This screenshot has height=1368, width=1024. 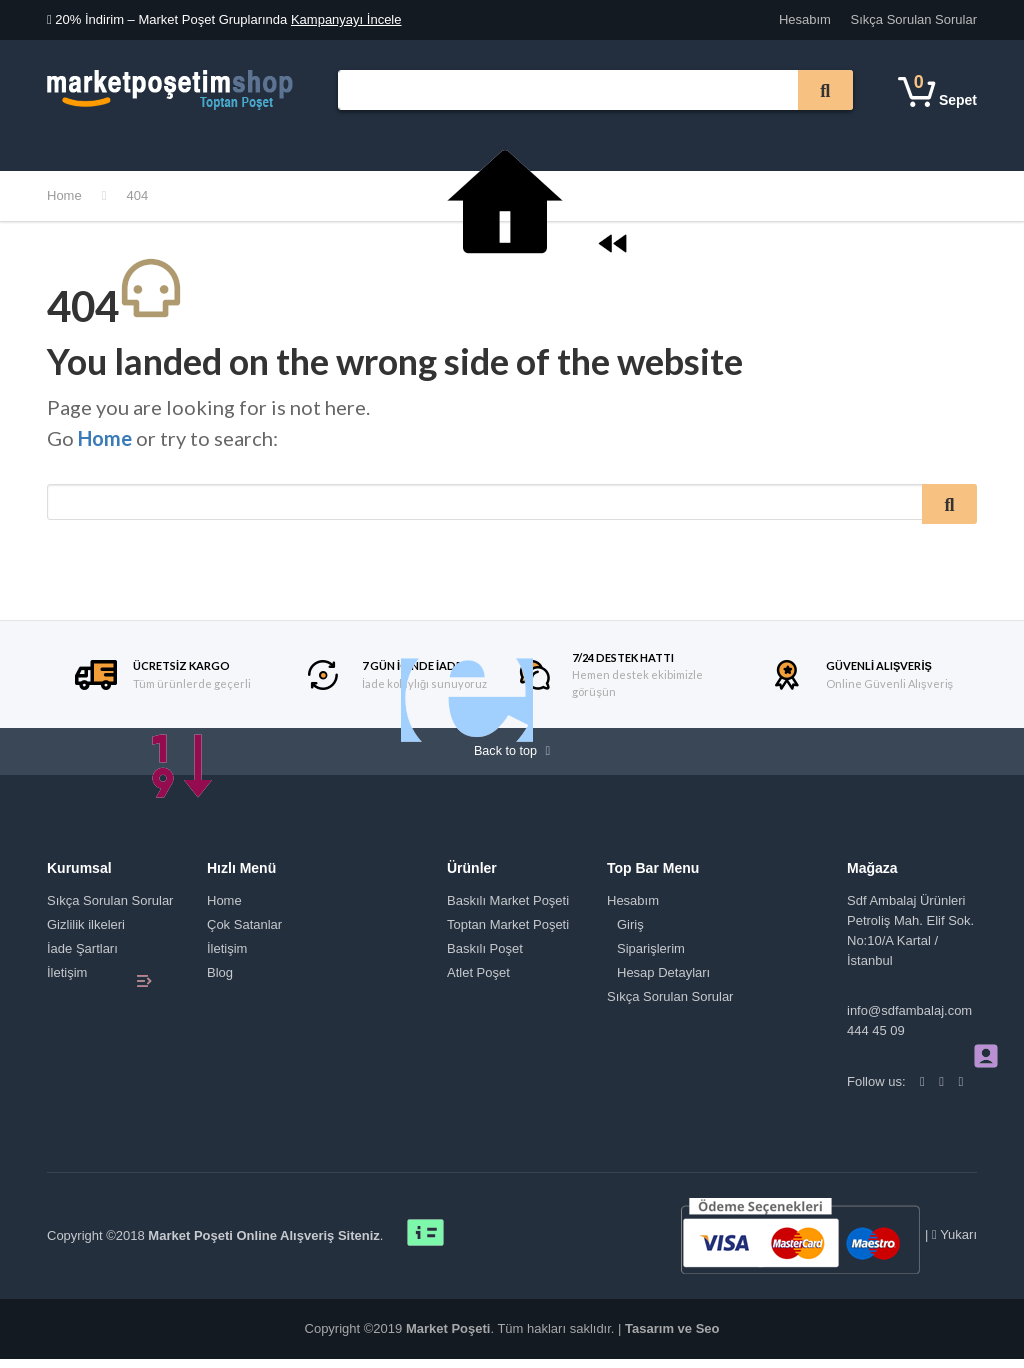 What do you see at coordinates (467, 700) in the screenshot?
I see `erlang programming language logo` at bounding box center [467, 700].